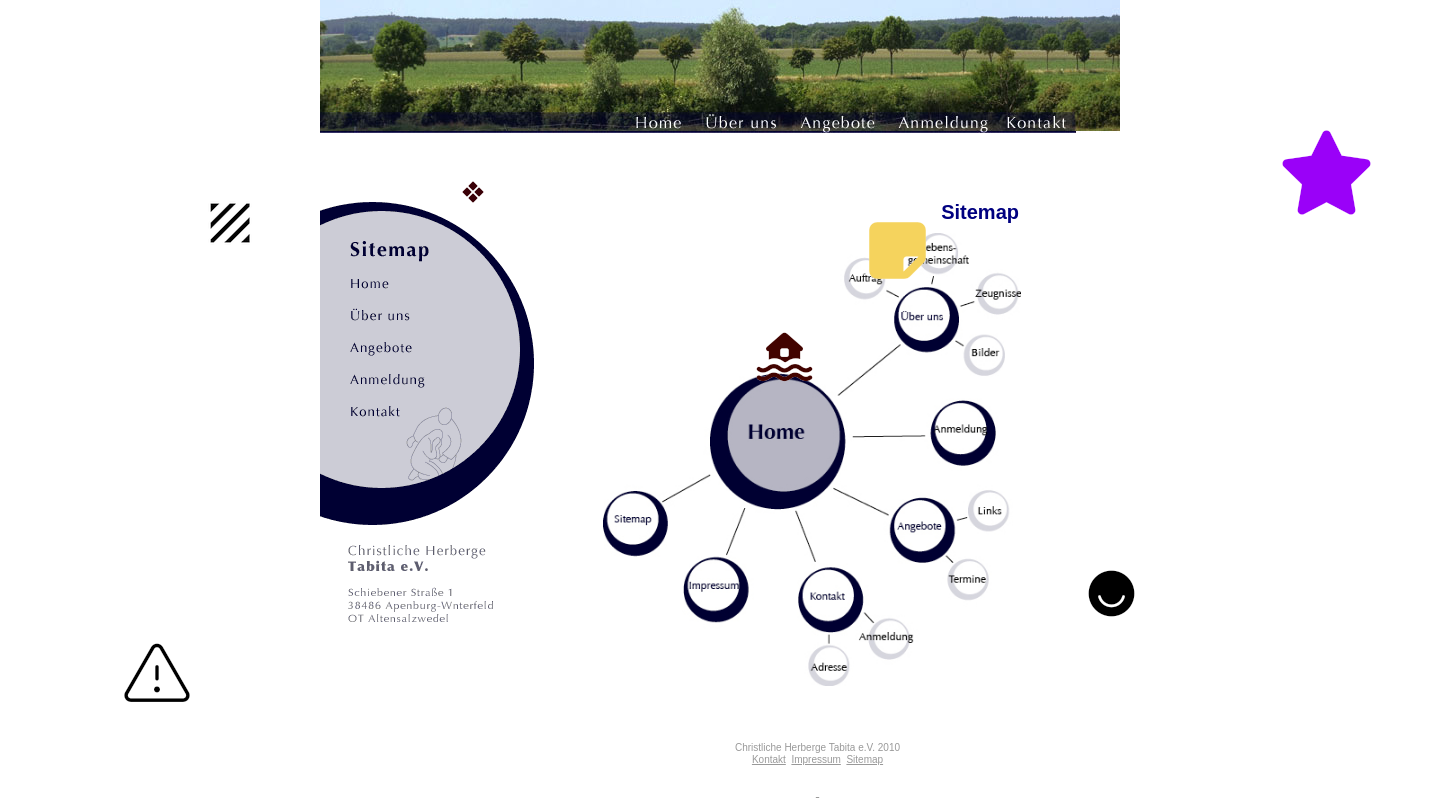  I want to click on visit ello social network, so click(1111, 593).